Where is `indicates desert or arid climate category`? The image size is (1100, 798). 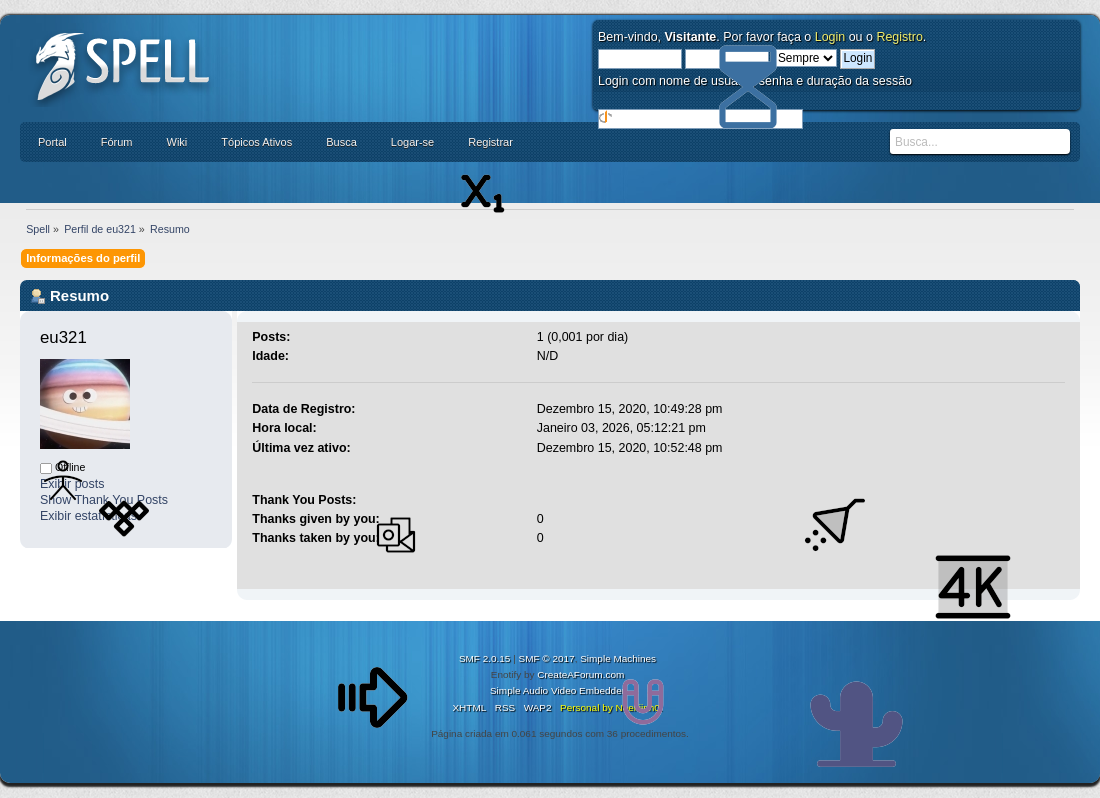
indicates desert or arid climate category is located at coordinates (856, 727).